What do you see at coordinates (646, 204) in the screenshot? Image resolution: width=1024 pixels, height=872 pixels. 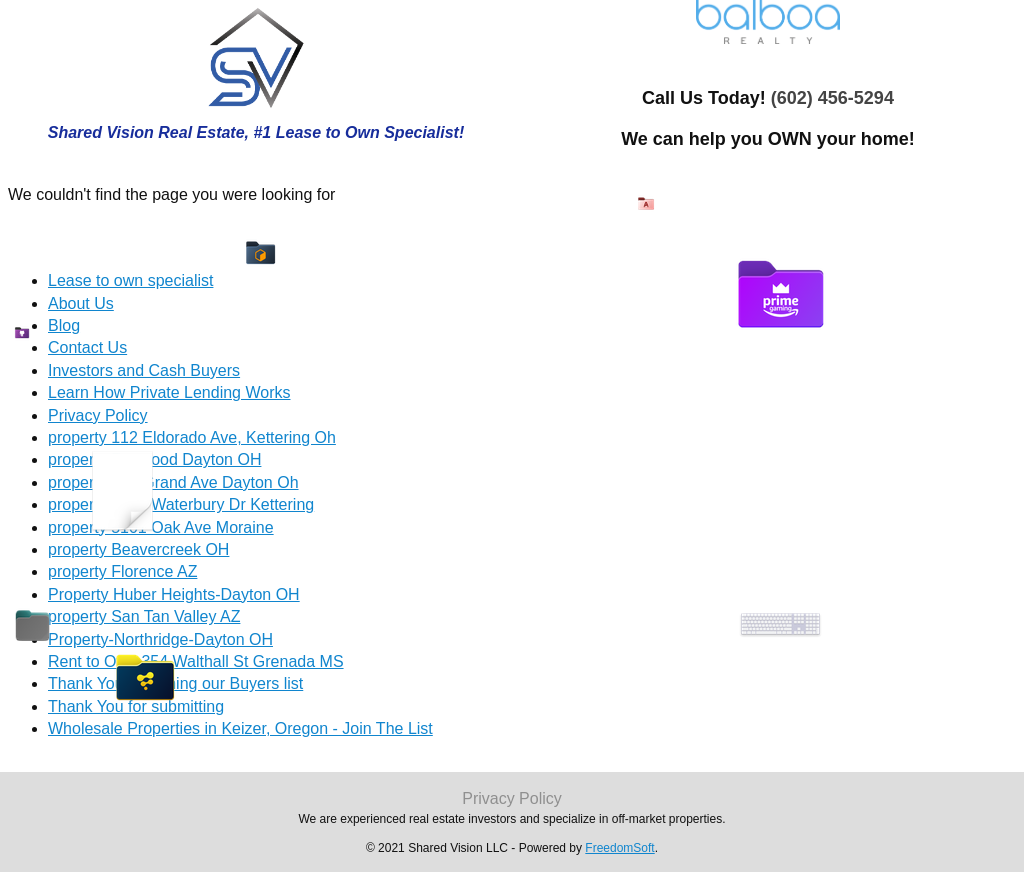 I see `folder containing AutoCAD project files` at bounding box center [646, 204].